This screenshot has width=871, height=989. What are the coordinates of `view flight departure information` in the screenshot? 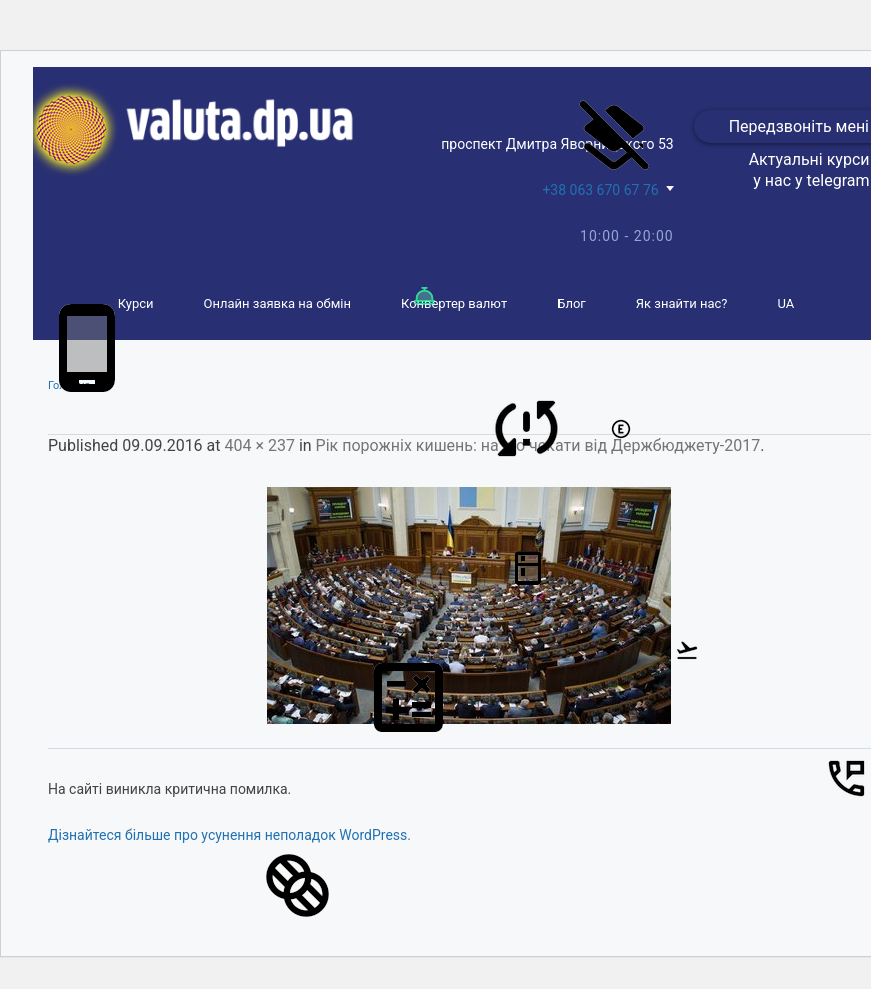 It's located at (687, 650).